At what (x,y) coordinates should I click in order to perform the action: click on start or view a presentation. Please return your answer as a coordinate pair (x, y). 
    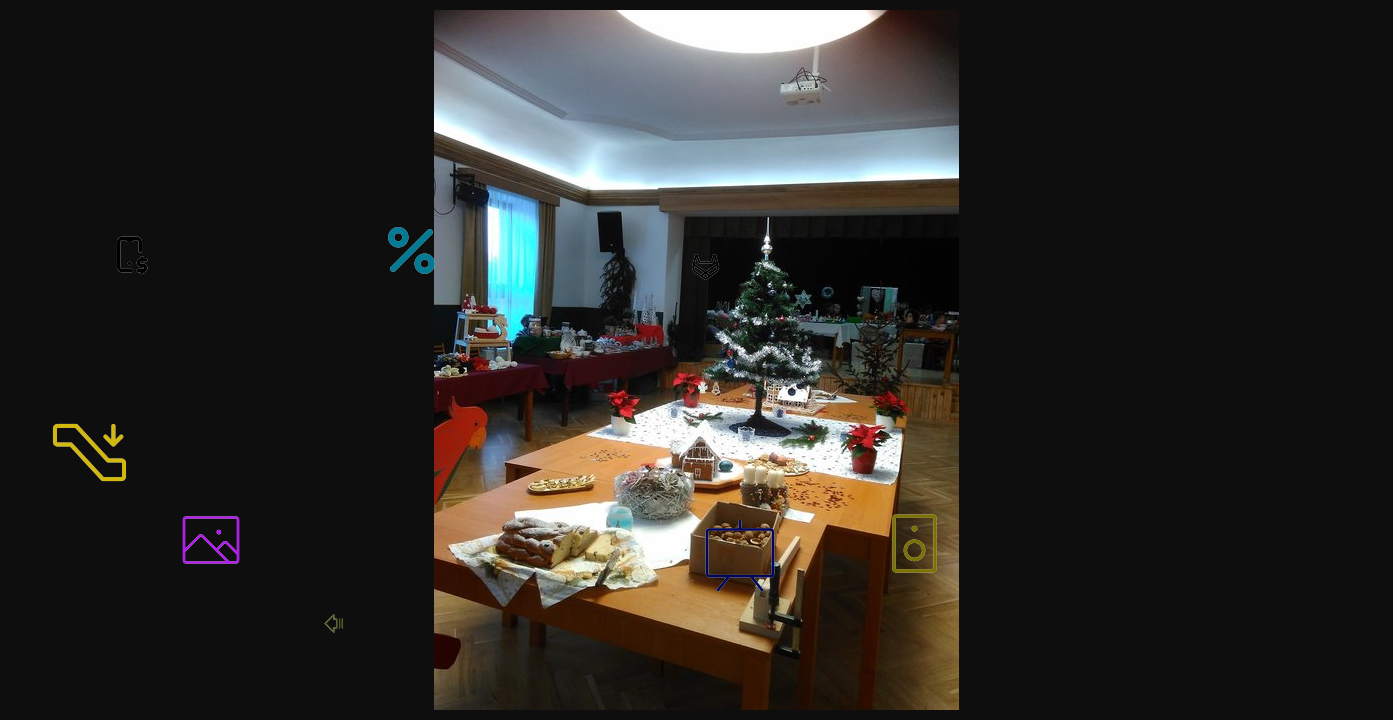
    Looking at the image, I should click on (740, 557).